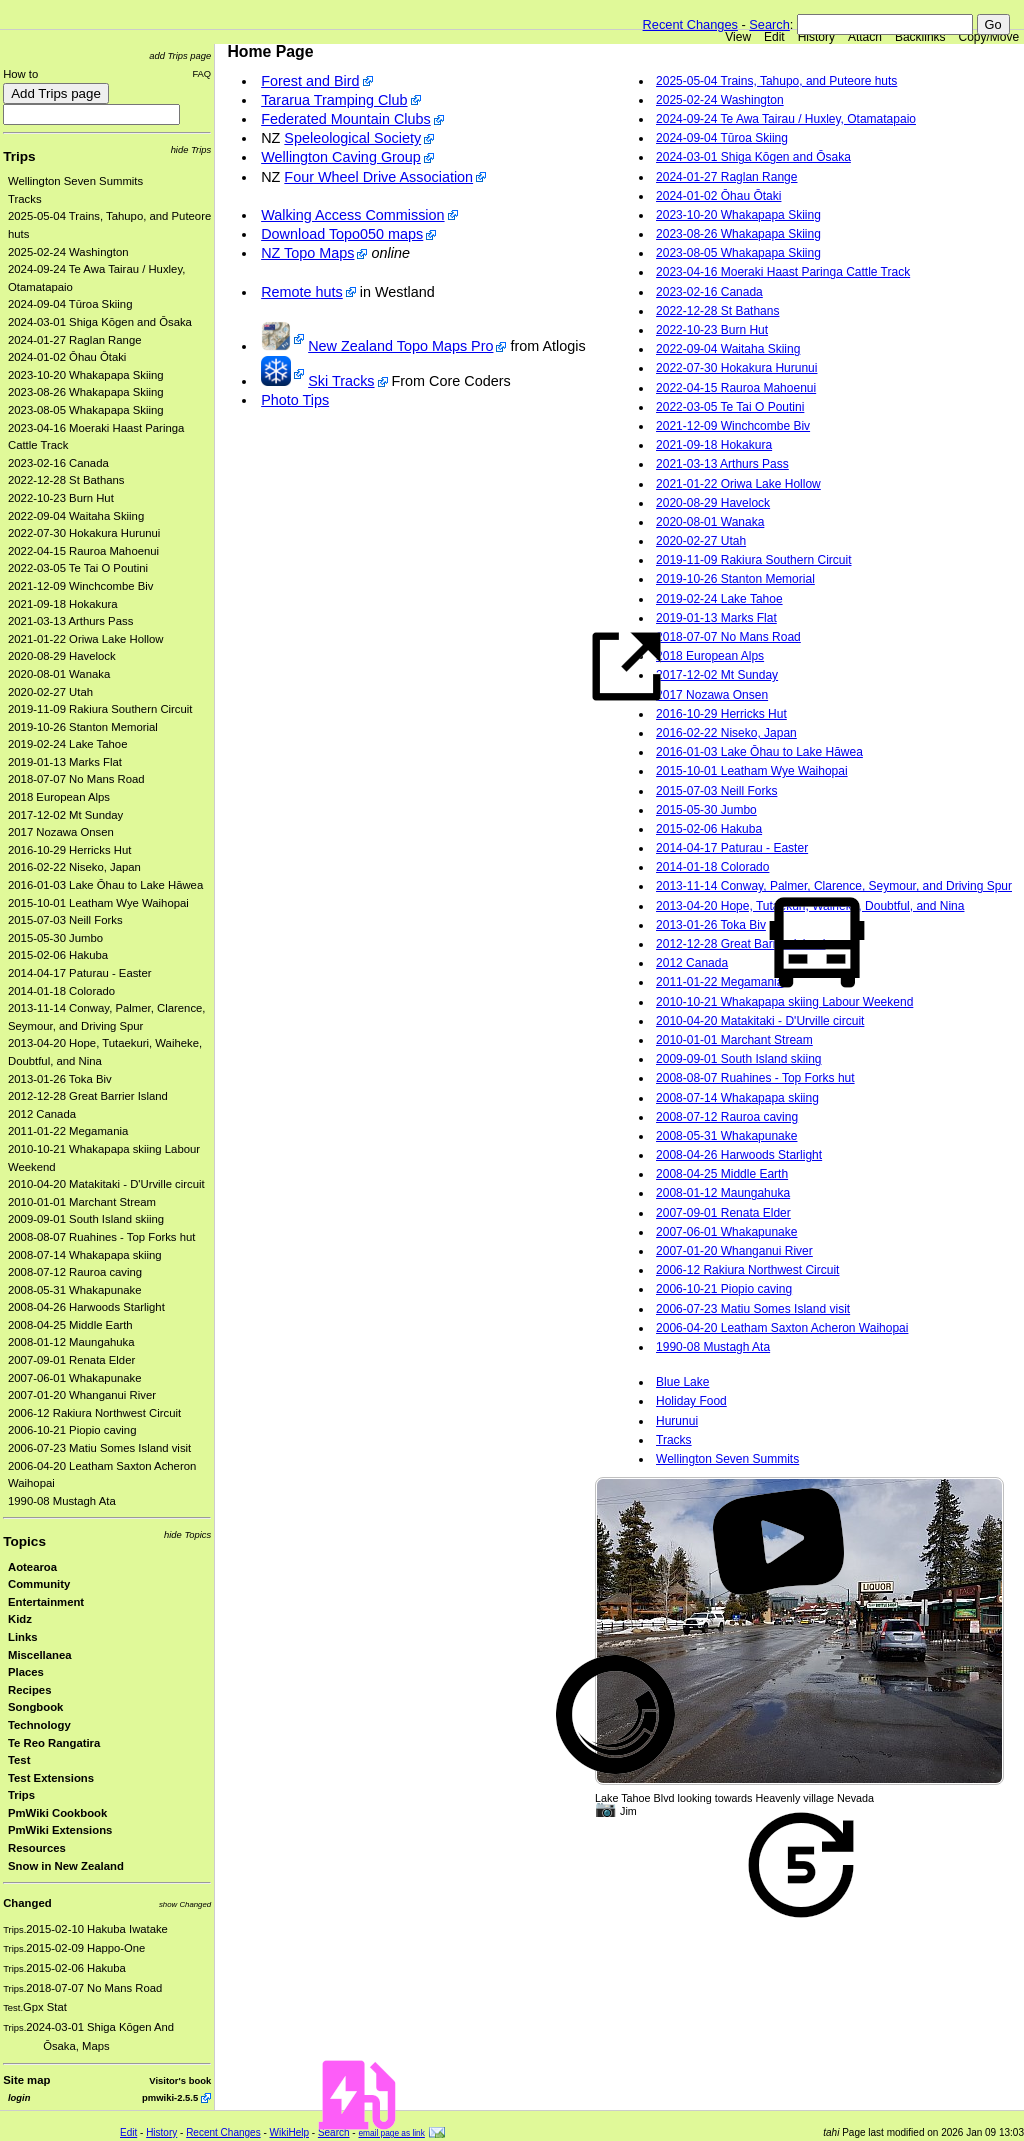 Image resolution: width=1024 pixels, height=2141 pixels. Describe the element at coordinates (626, 666) in the screenshot. I see `open link in a new window or tab` at that location.